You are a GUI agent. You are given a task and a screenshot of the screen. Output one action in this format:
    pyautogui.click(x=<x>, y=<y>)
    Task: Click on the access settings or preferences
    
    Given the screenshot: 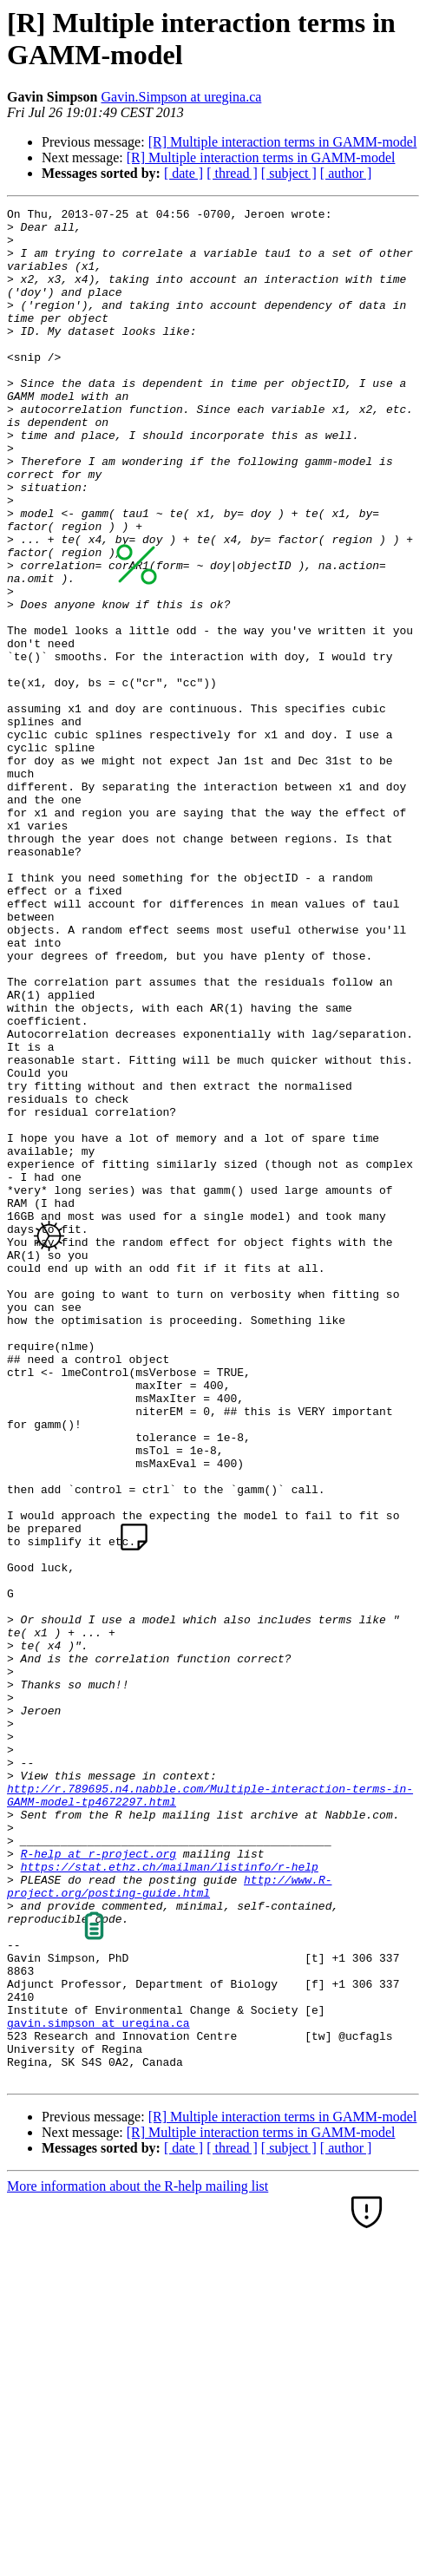 What is the action you would take?
    pyautogui.click(x=49, y=1236)
    